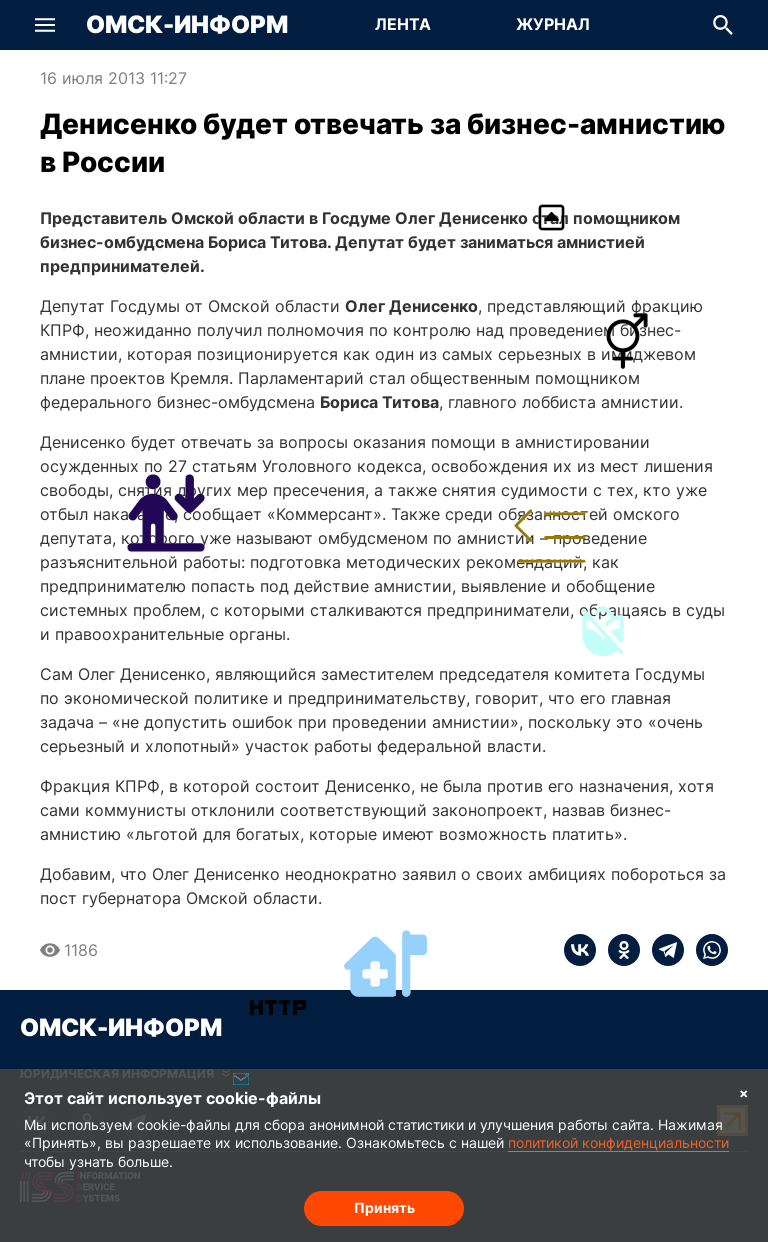 The image size is (768, 1242). Describe the element at coordinates (625, 340) in the screenshot. I see `select intersex gender identity` at that location.